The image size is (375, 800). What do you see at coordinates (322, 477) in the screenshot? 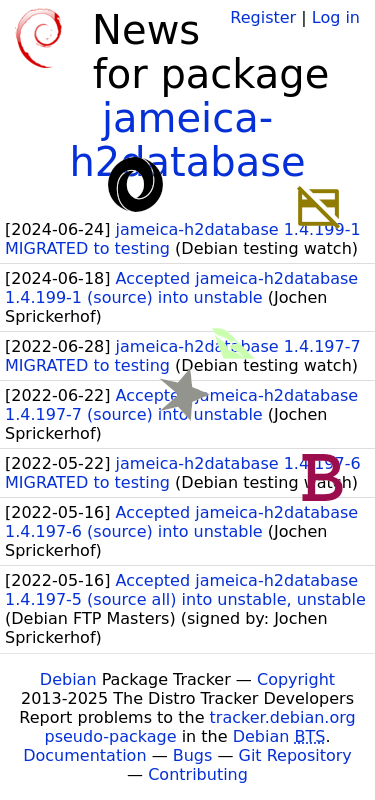
I see `braintree payment gateway integration` at bounding box center [322, 477].